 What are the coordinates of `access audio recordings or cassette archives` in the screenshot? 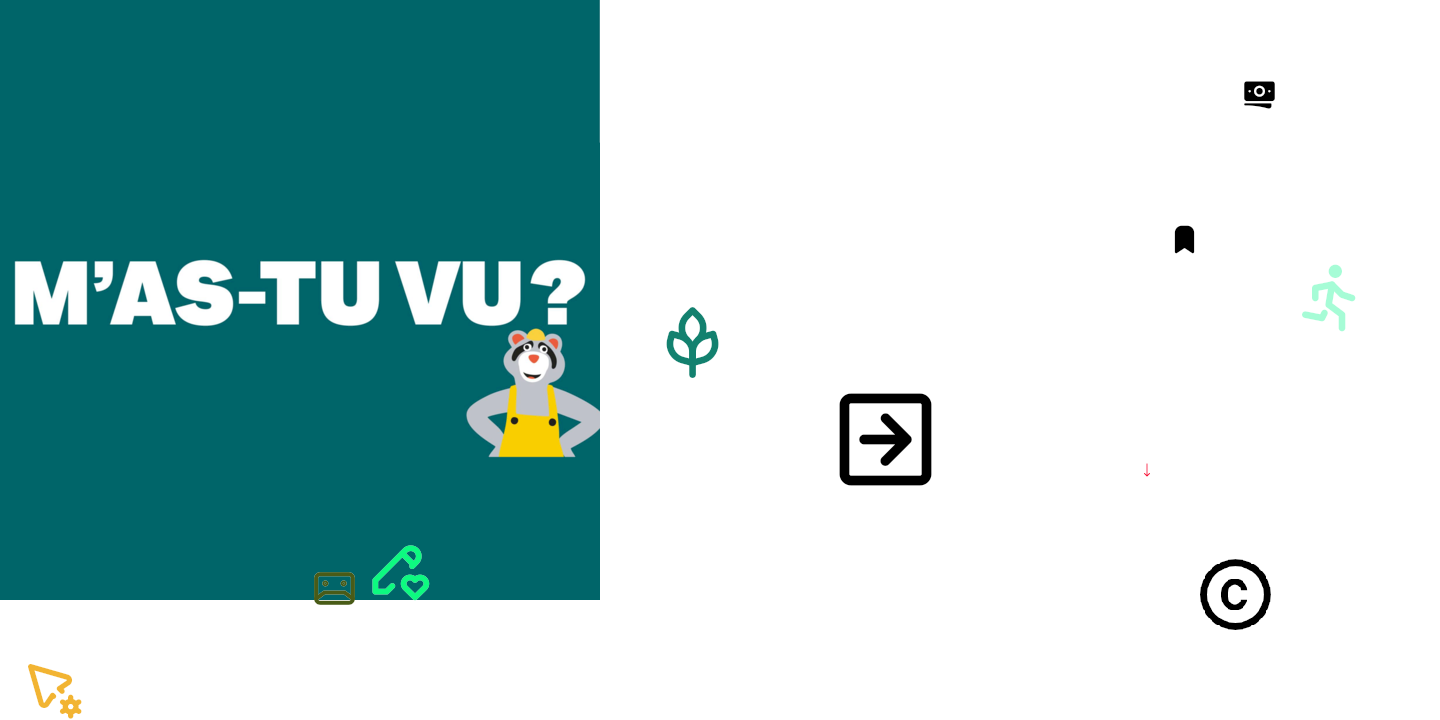 It's located at (334, 588).